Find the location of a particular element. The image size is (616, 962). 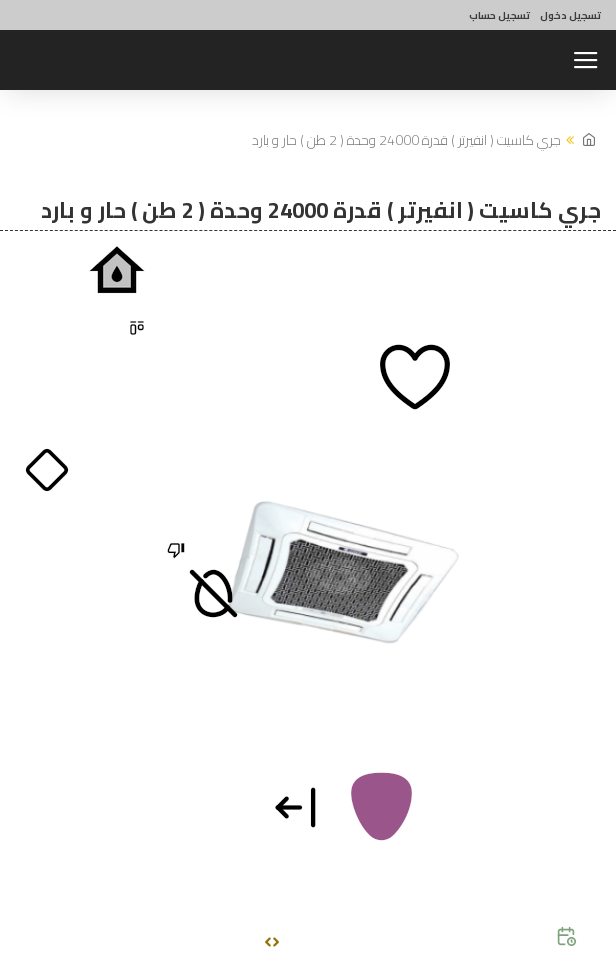

report water damage to a property is located at coordinates (117, 271).